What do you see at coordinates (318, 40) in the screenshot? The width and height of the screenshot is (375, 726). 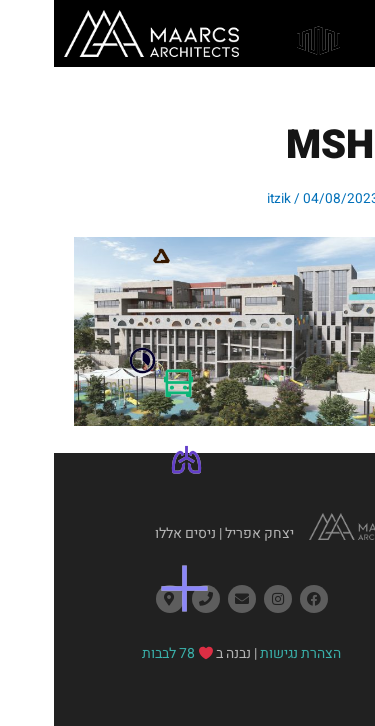 I see `equinix metal logo` at bounding box center [318, 40].